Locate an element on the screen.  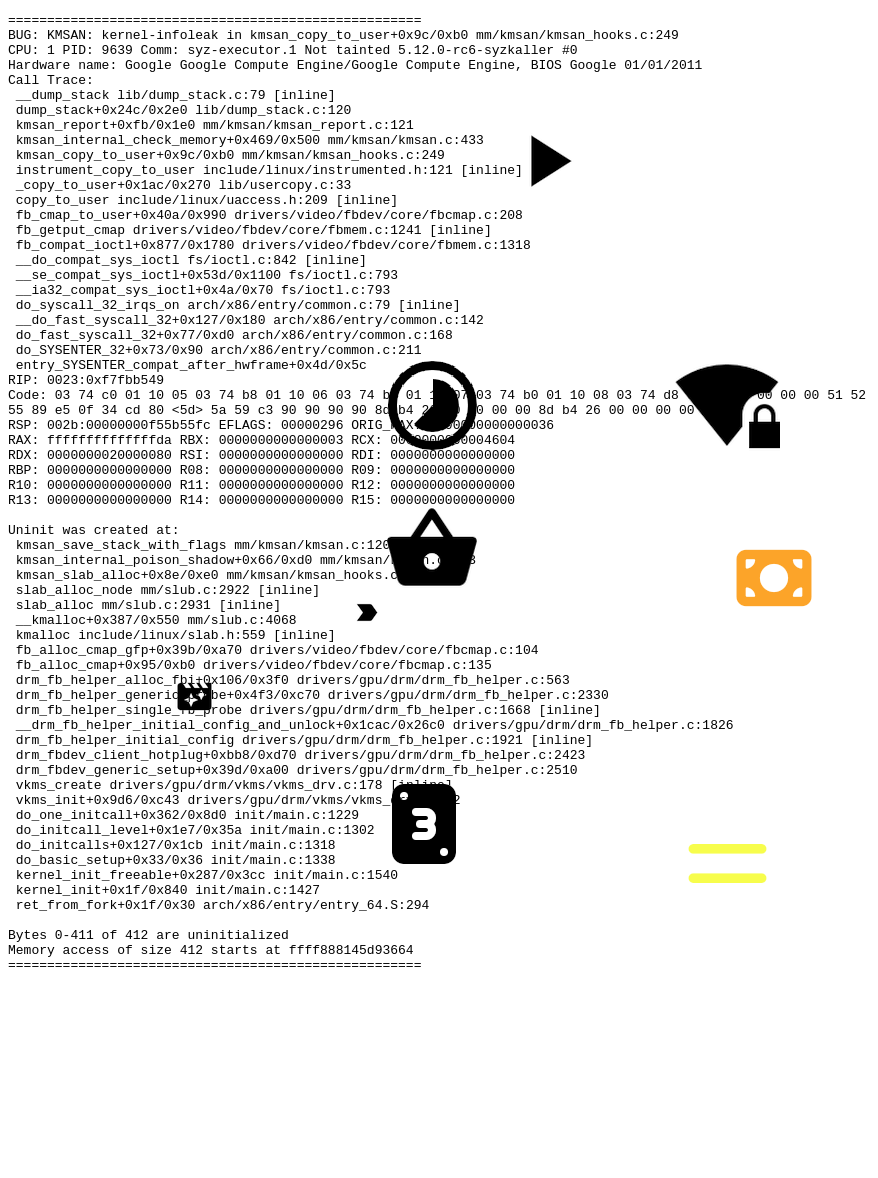
connected to a secure wifi network is located at coordinates (727, 404).